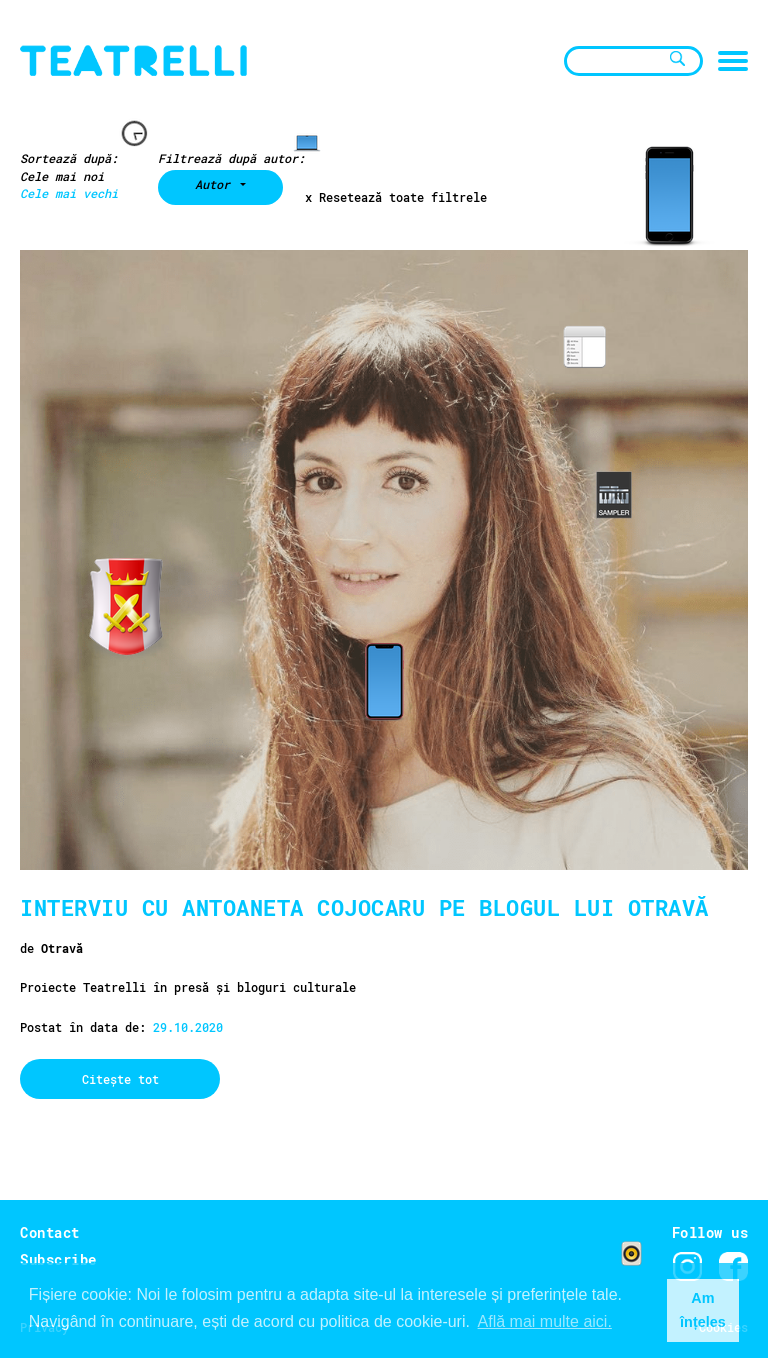 The width and height of the screenshot is (768, 1358). I want to click on open sound or audio settings, so click(631, 1253).